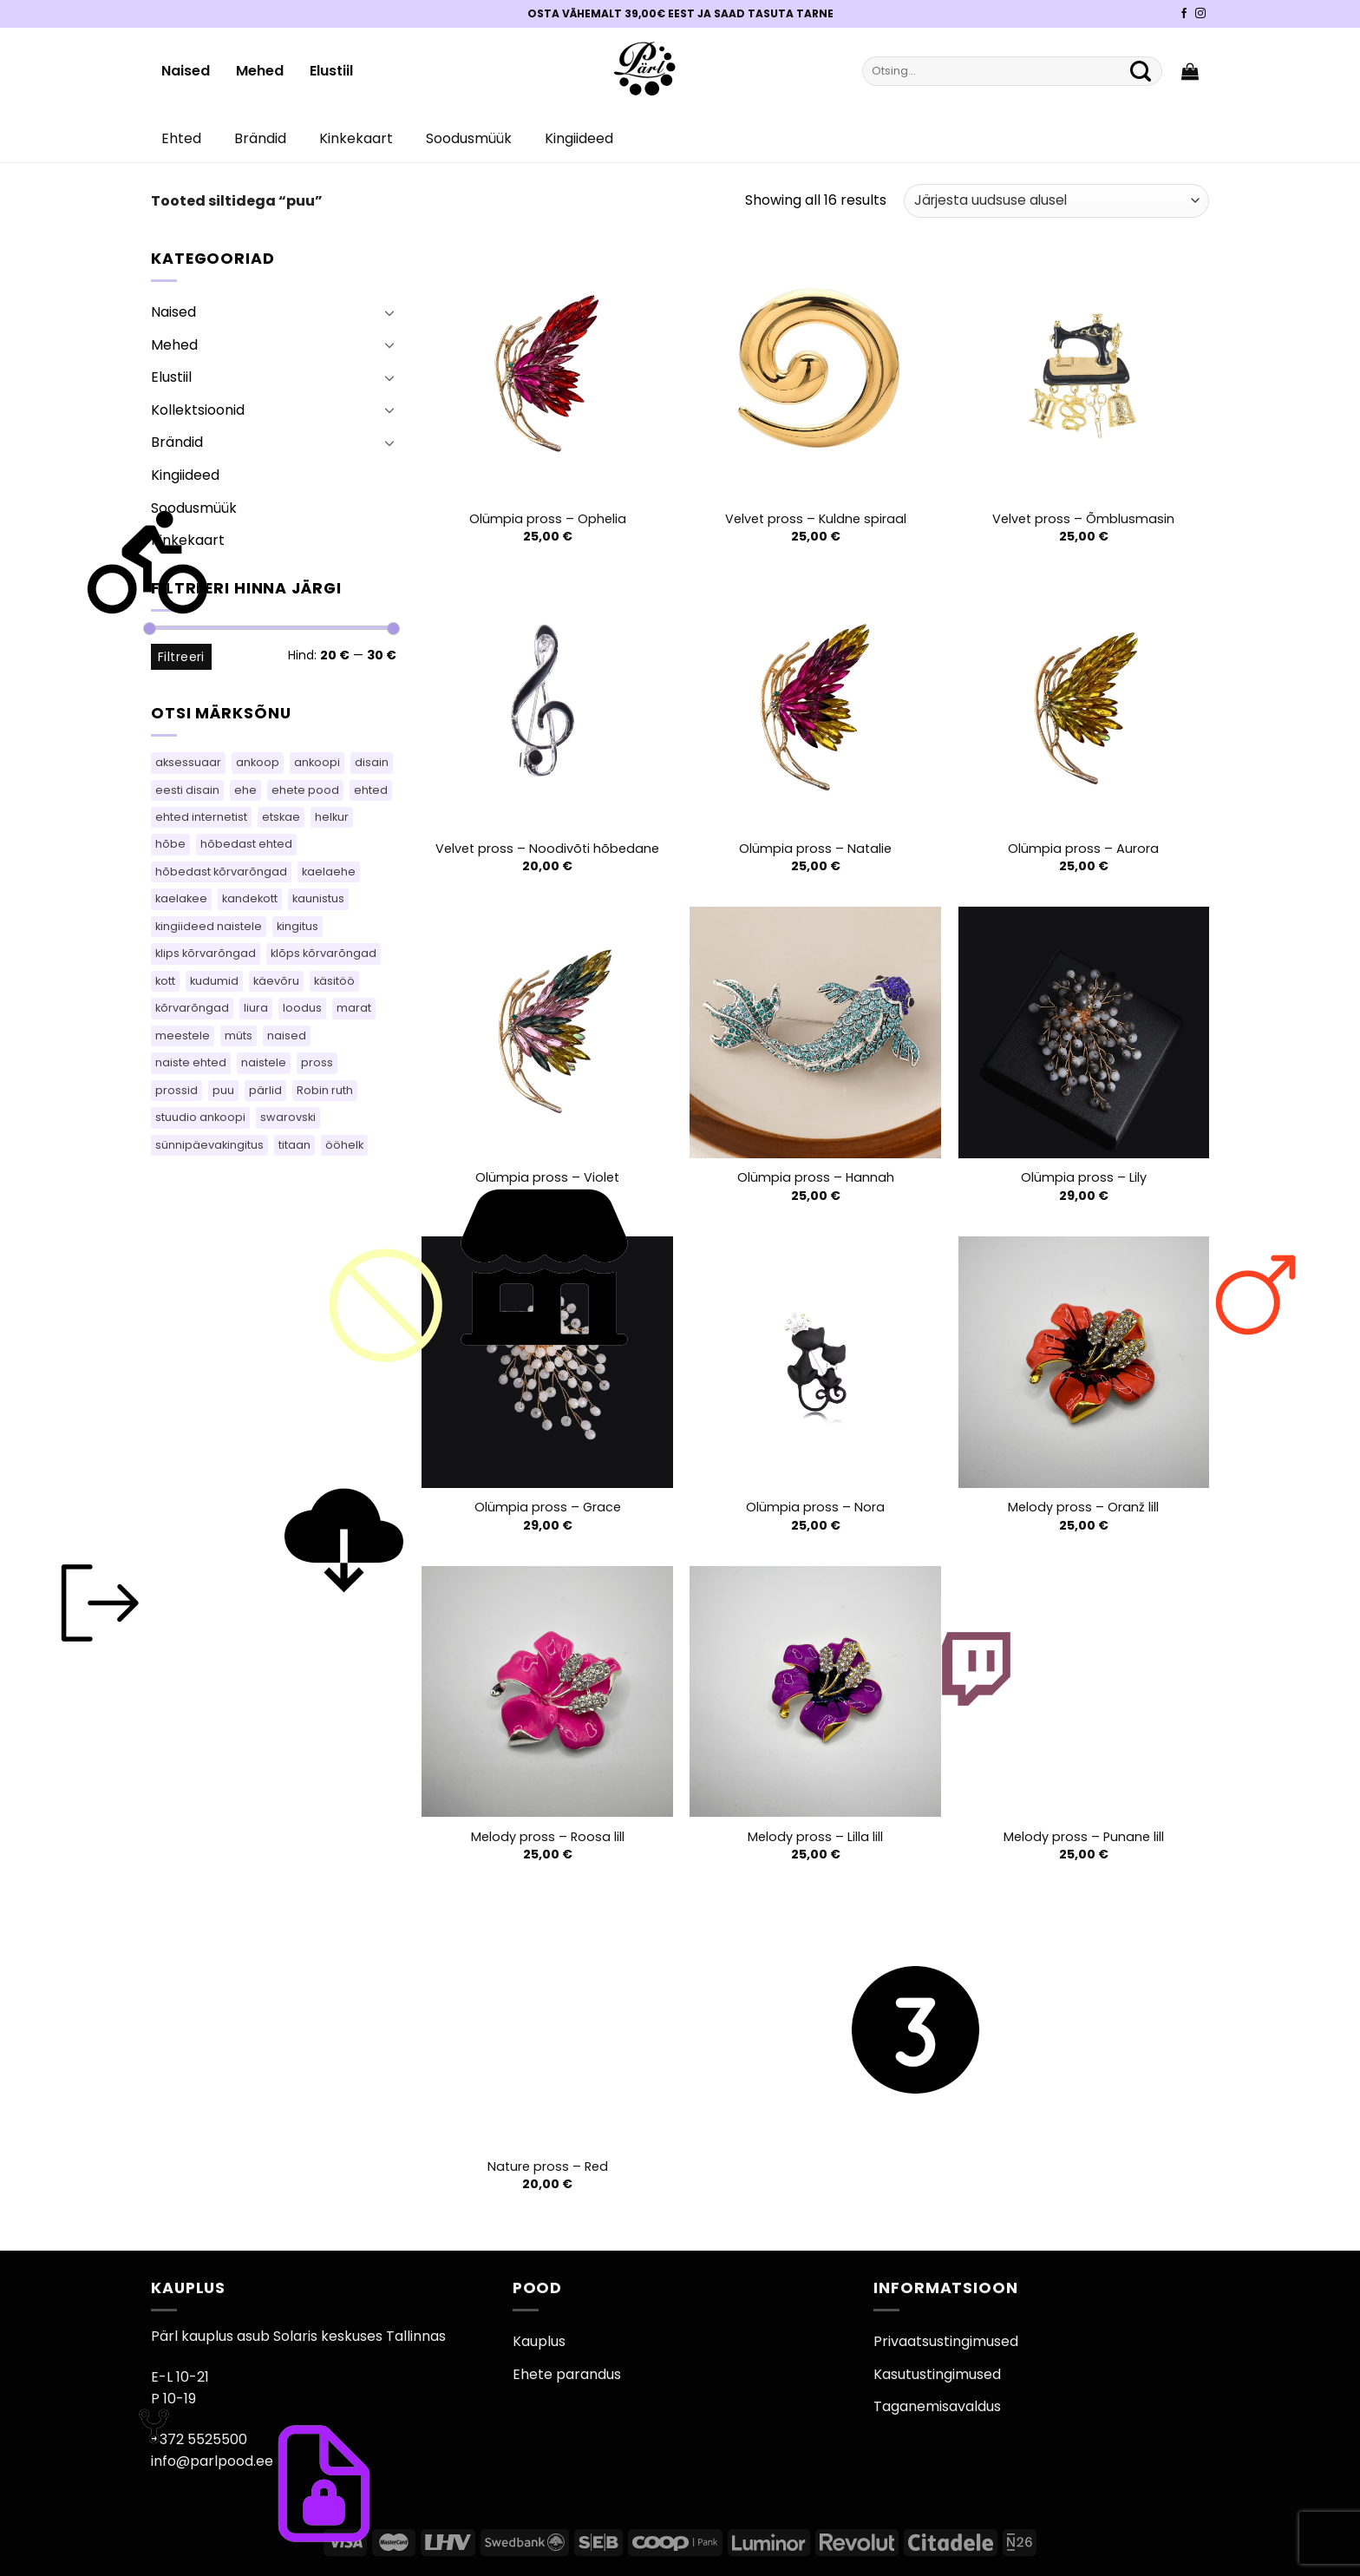  What do you see at coordinates (324, 2483) in the screenshot?
I see `view a protected or encrypted document` at bounding box center [324, 2483].